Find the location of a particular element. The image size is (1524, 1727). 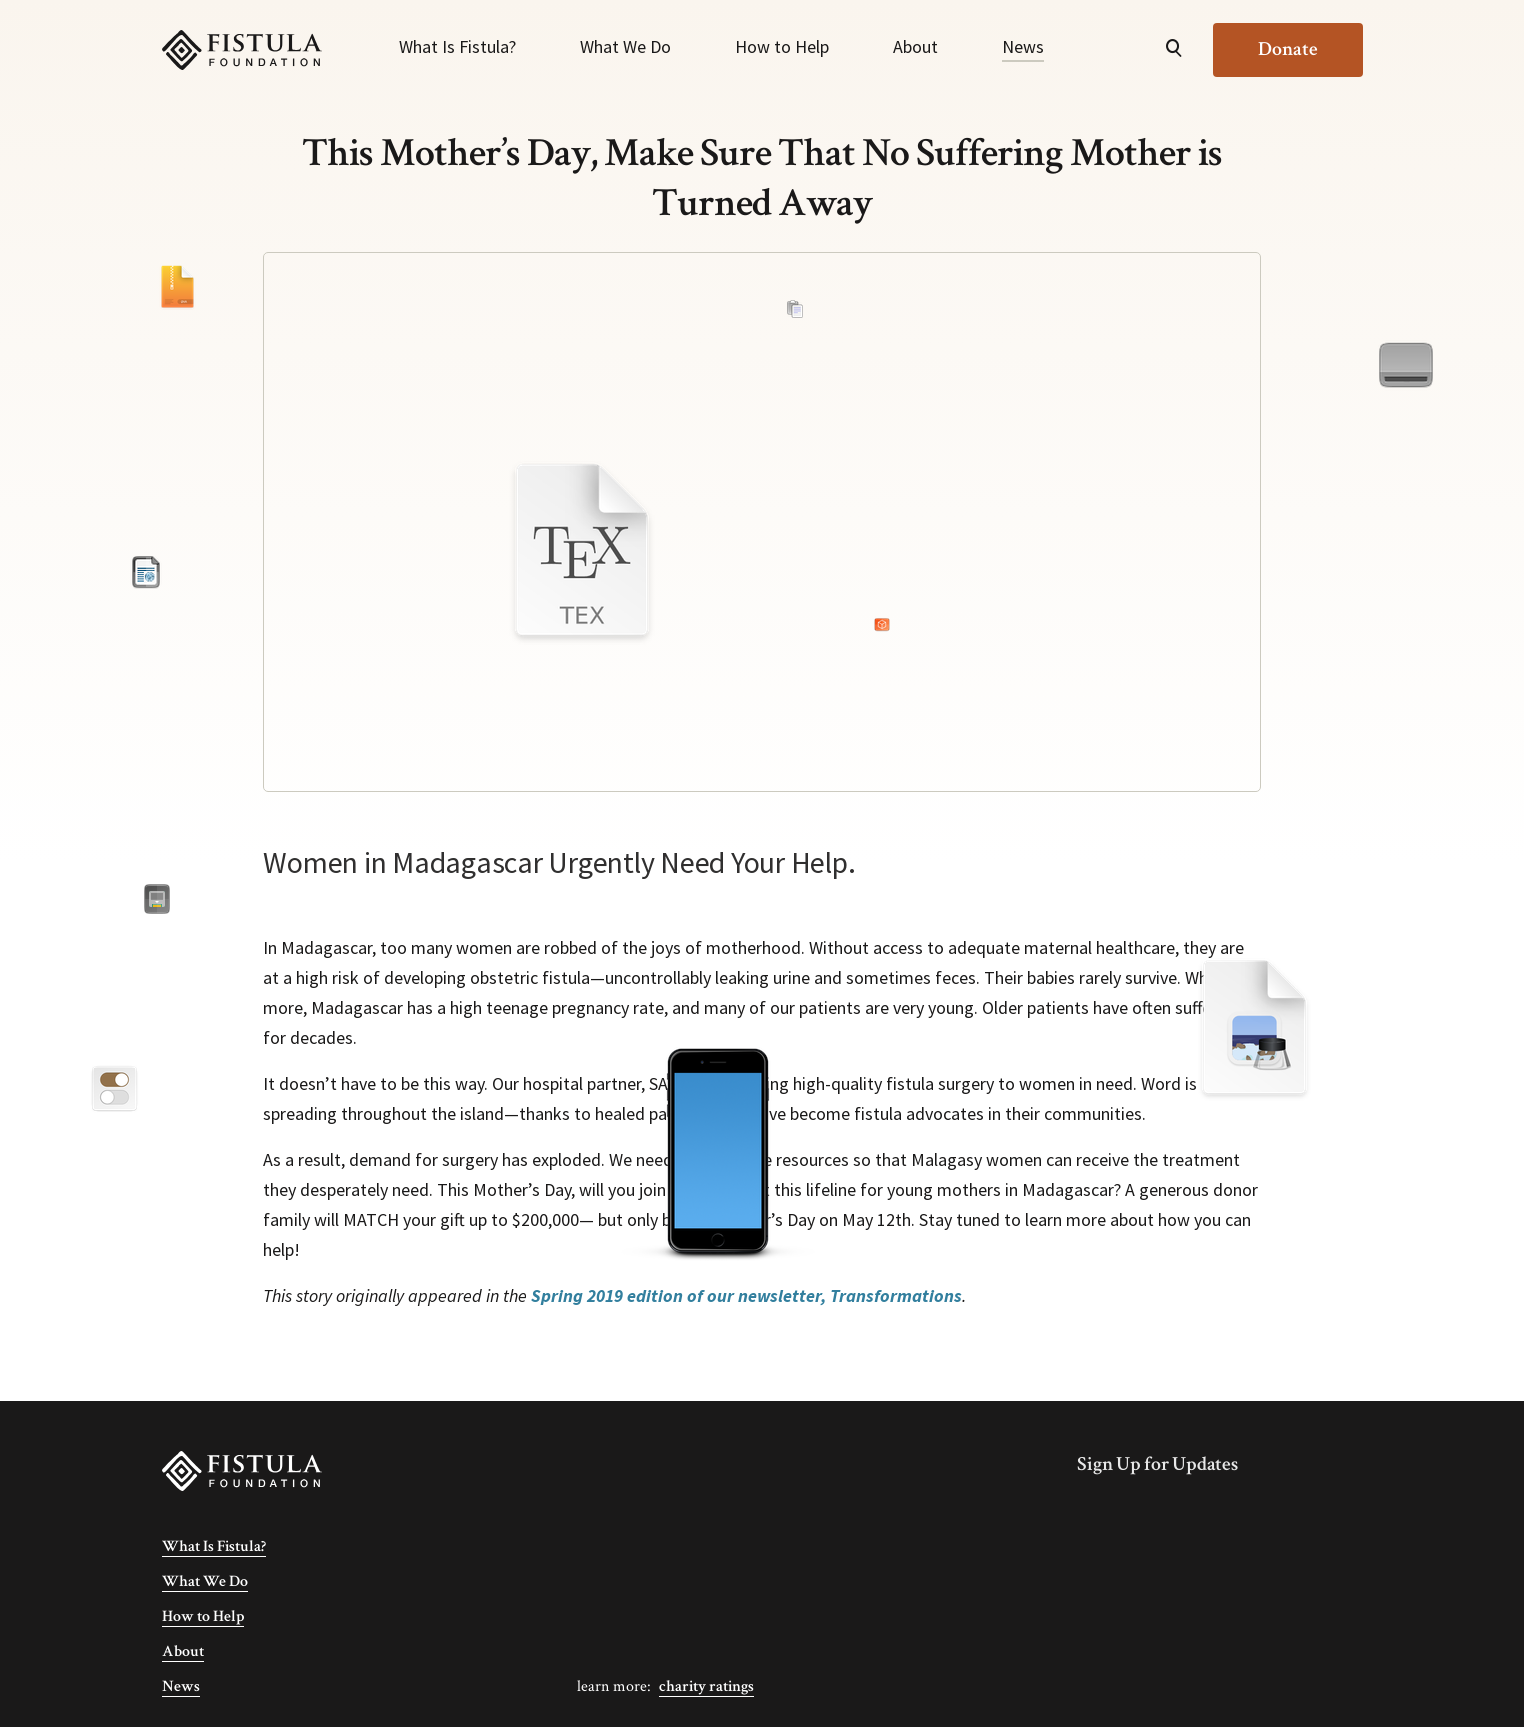

open virtual appliance file for import into VirtualBox is located at coordinates (177, 287).